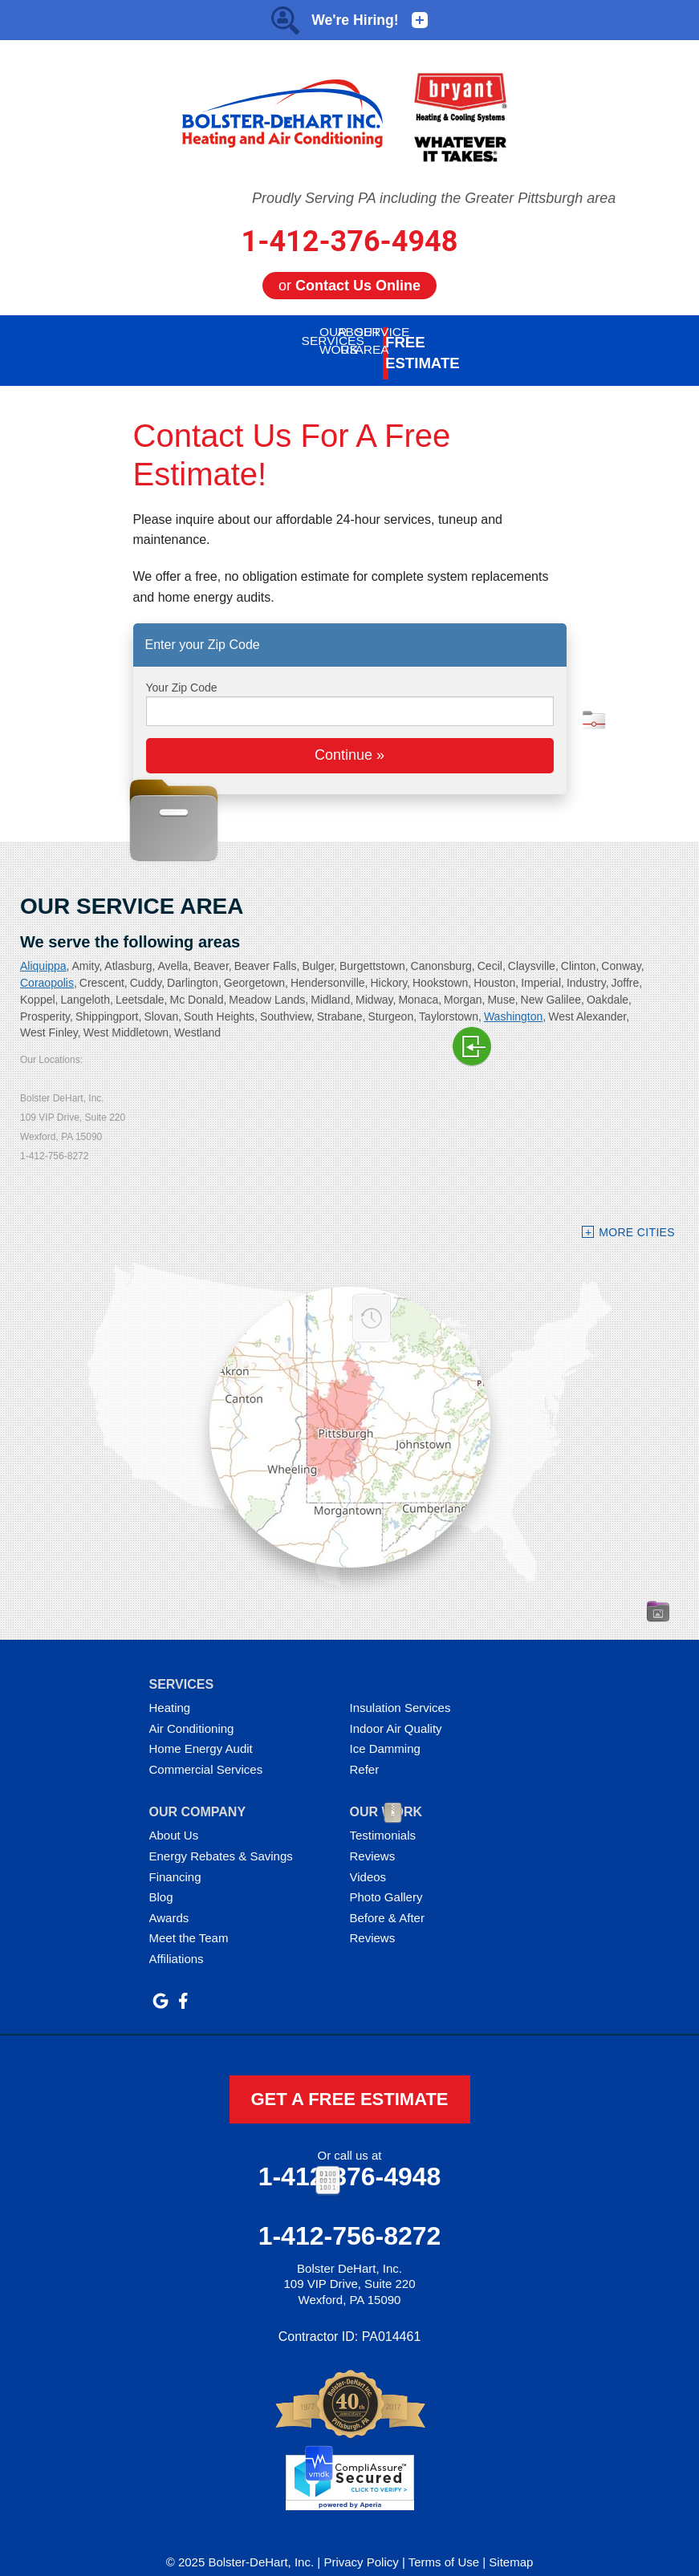 The height and width of the screenshot is (2576, 699). Describe the element at coordinates (594, 720) in the screenshot. I see `open pokémon premier ball themed folder` at that location.